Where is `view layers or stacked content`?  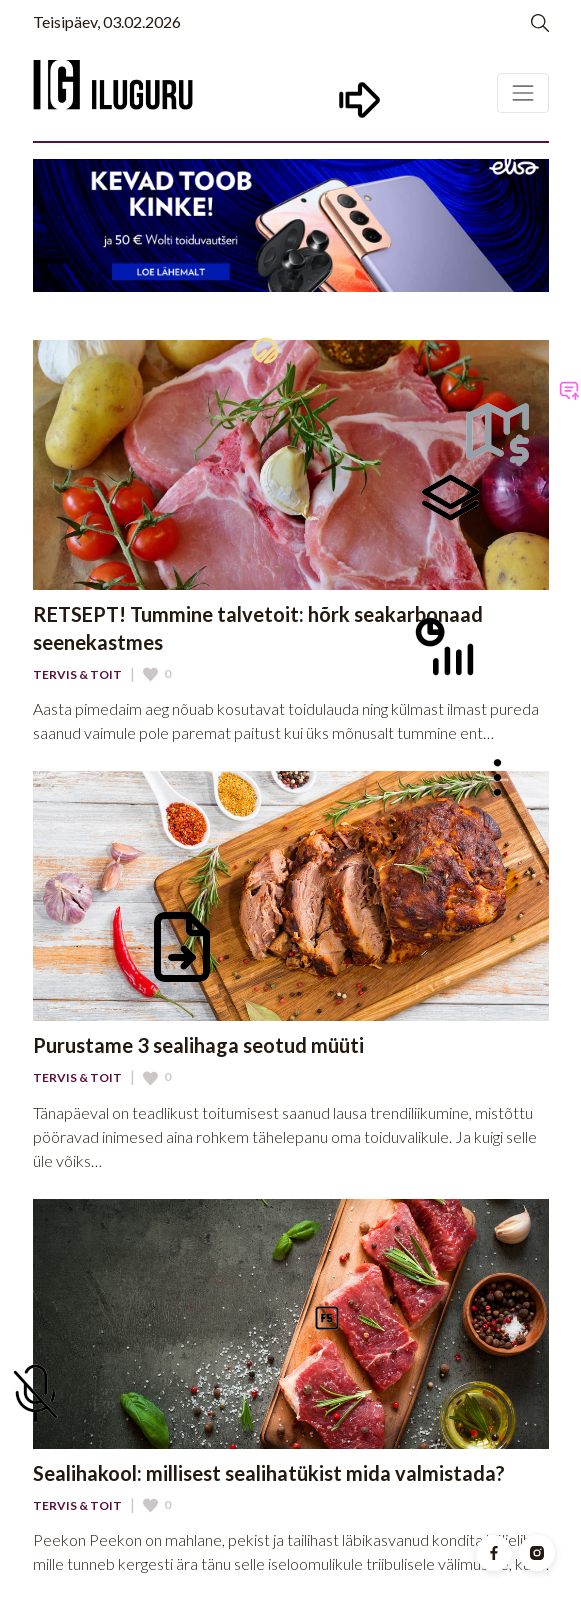 view layers or stacked content is located at coordinates (450, 498).